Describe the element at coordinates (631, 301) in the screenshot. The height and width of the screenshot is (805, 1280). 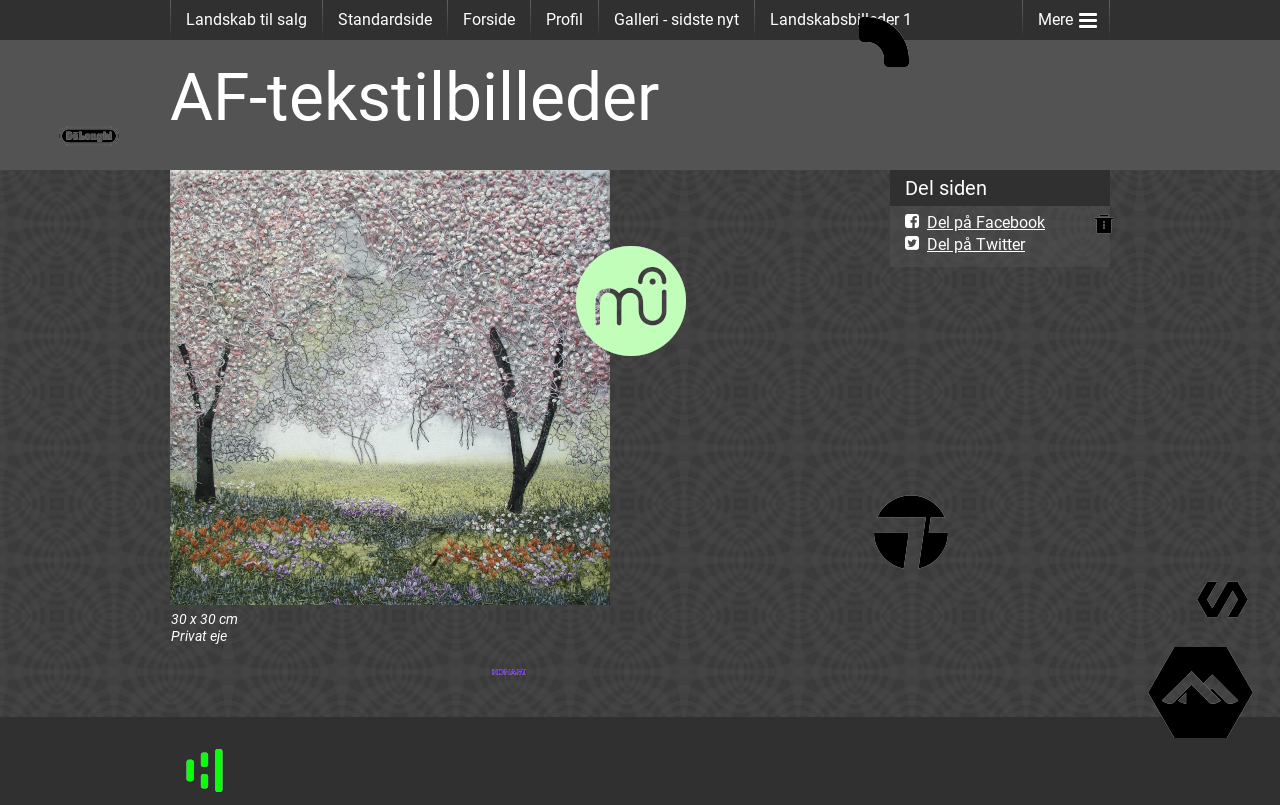
I see `open MuseScore music notation app` at that location.